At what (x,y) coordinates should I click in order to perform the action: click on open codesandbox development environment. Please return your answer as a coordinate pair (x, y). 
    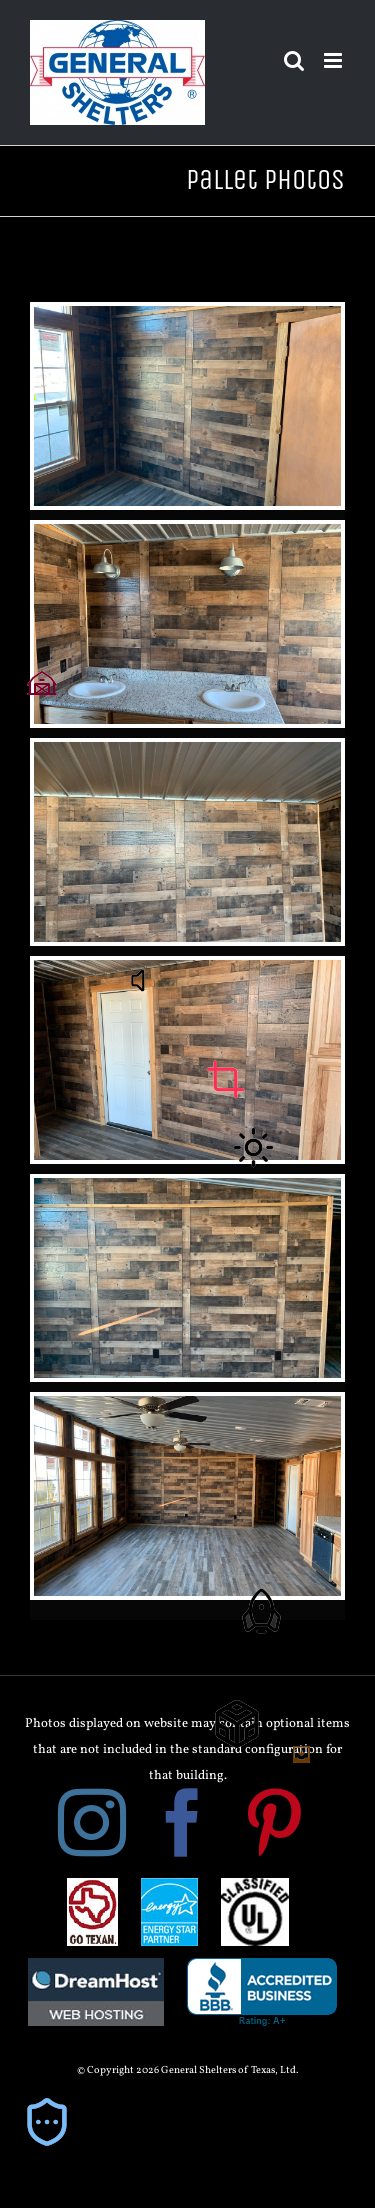
    Looking at the image, I should click on (237, 1724).